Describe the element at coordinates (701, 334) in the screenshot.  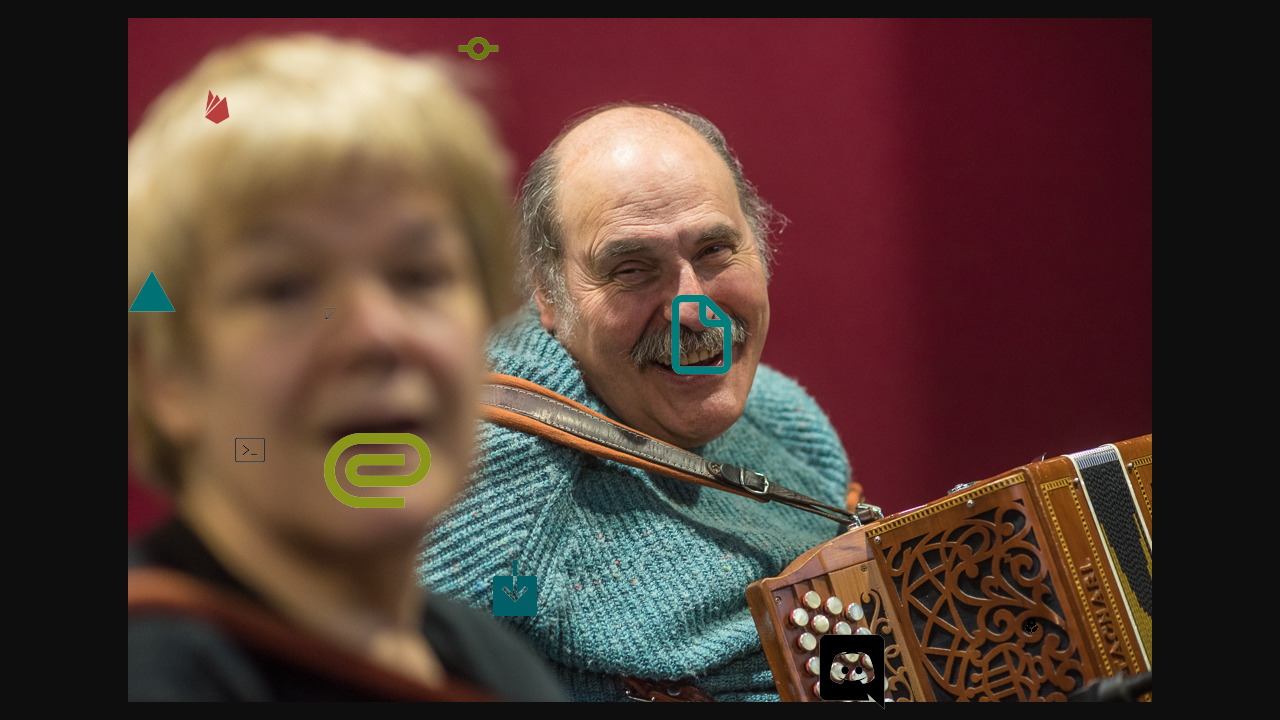
I see `view or open a file` at that location.